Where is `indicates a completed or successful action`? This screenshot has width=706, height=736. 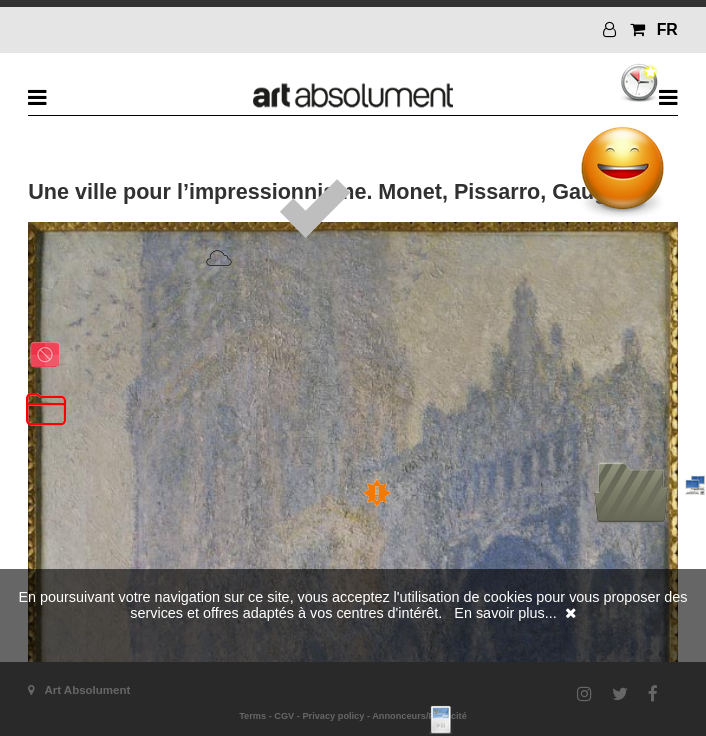 indicates a completed or successful action is located at coordinates (312, 205).